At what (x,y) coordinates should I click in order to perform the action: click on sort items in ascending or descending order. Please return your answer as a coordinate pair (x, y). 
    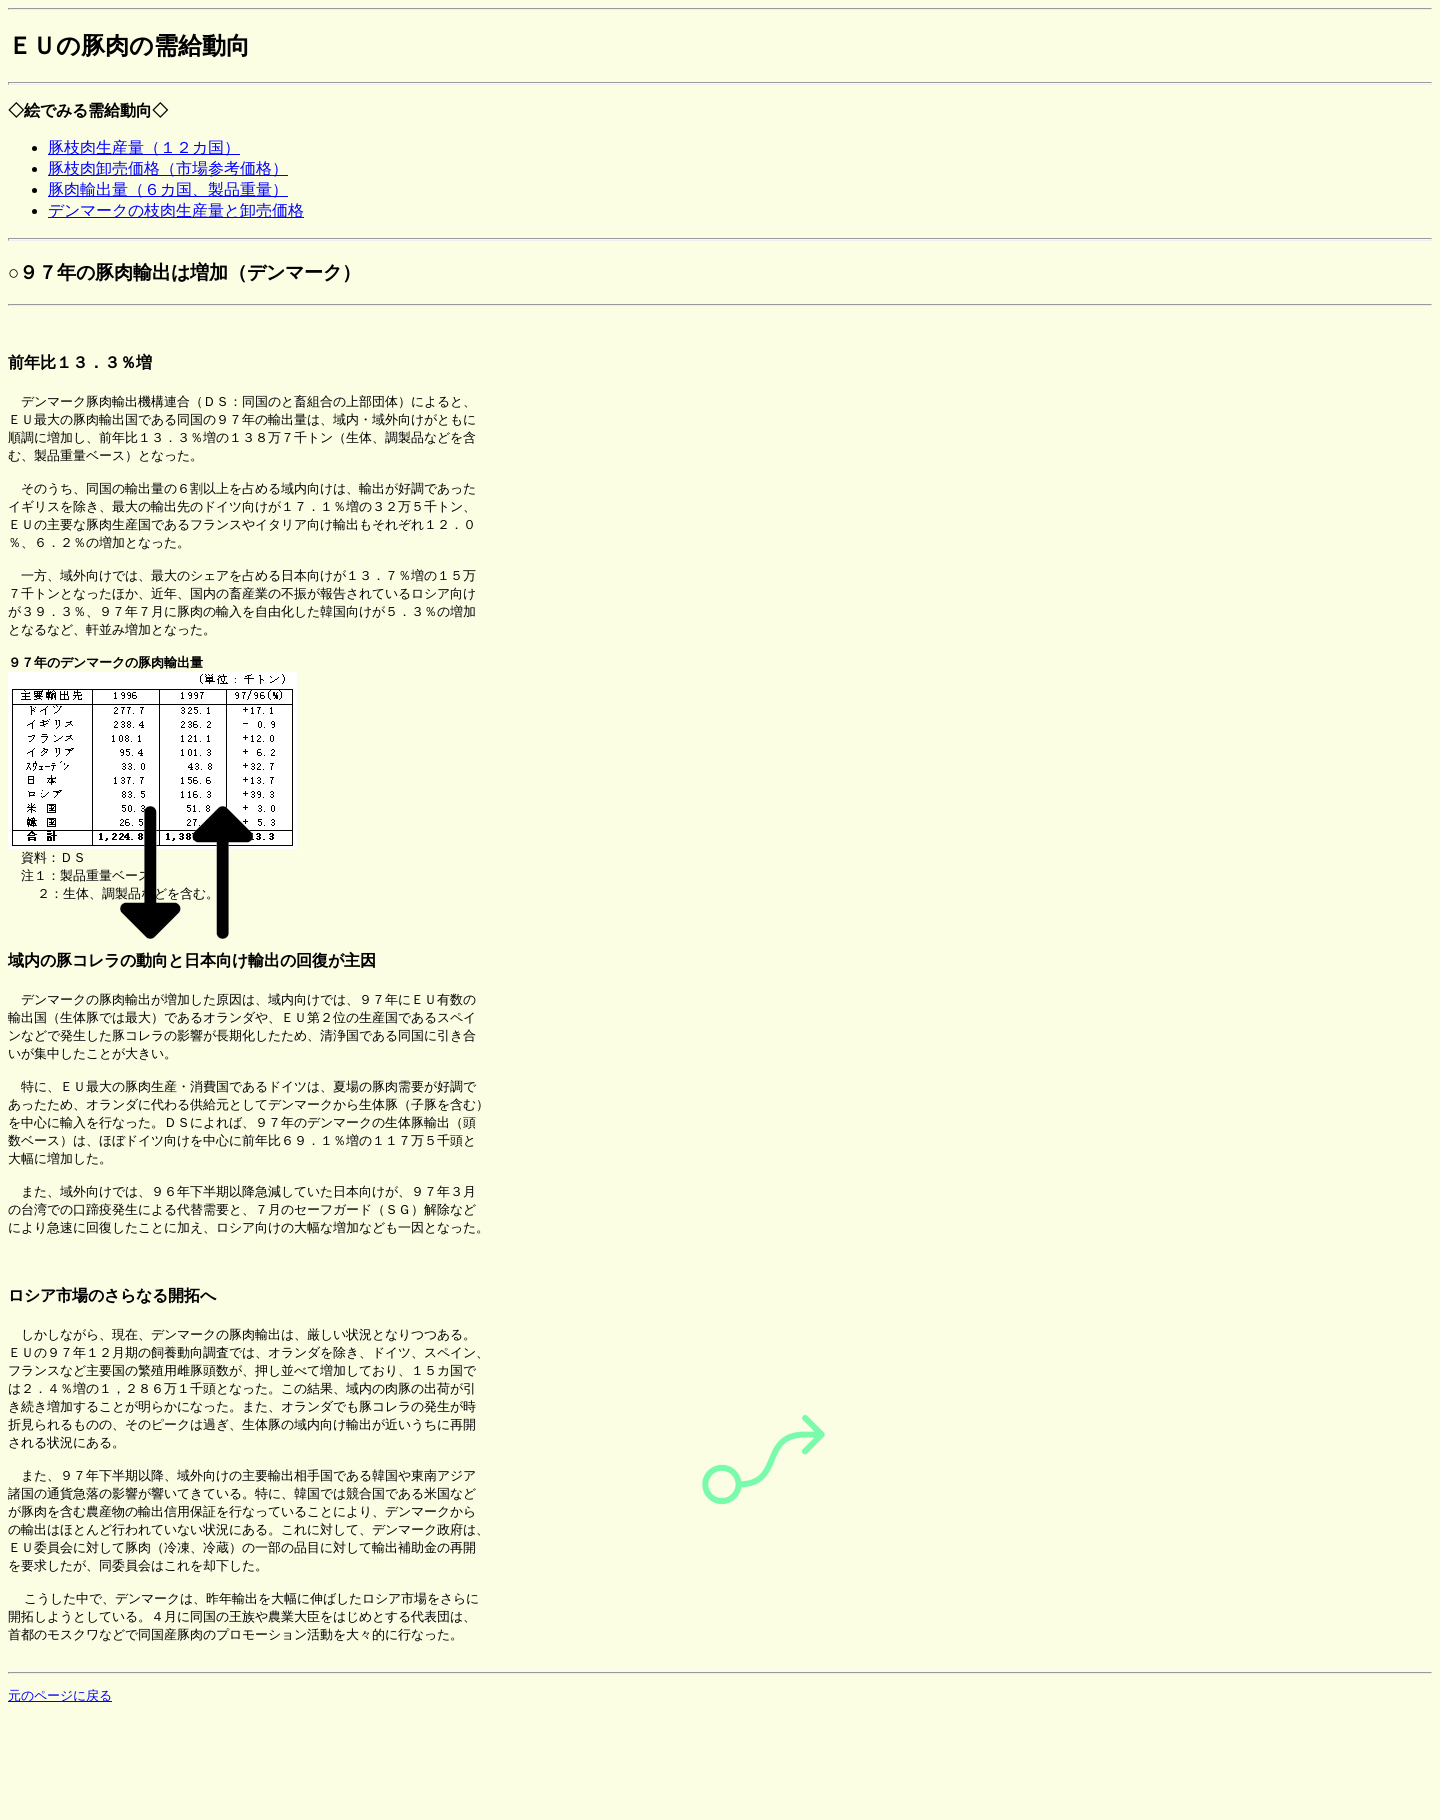
    Looking at the image, I should click on (186, 872).